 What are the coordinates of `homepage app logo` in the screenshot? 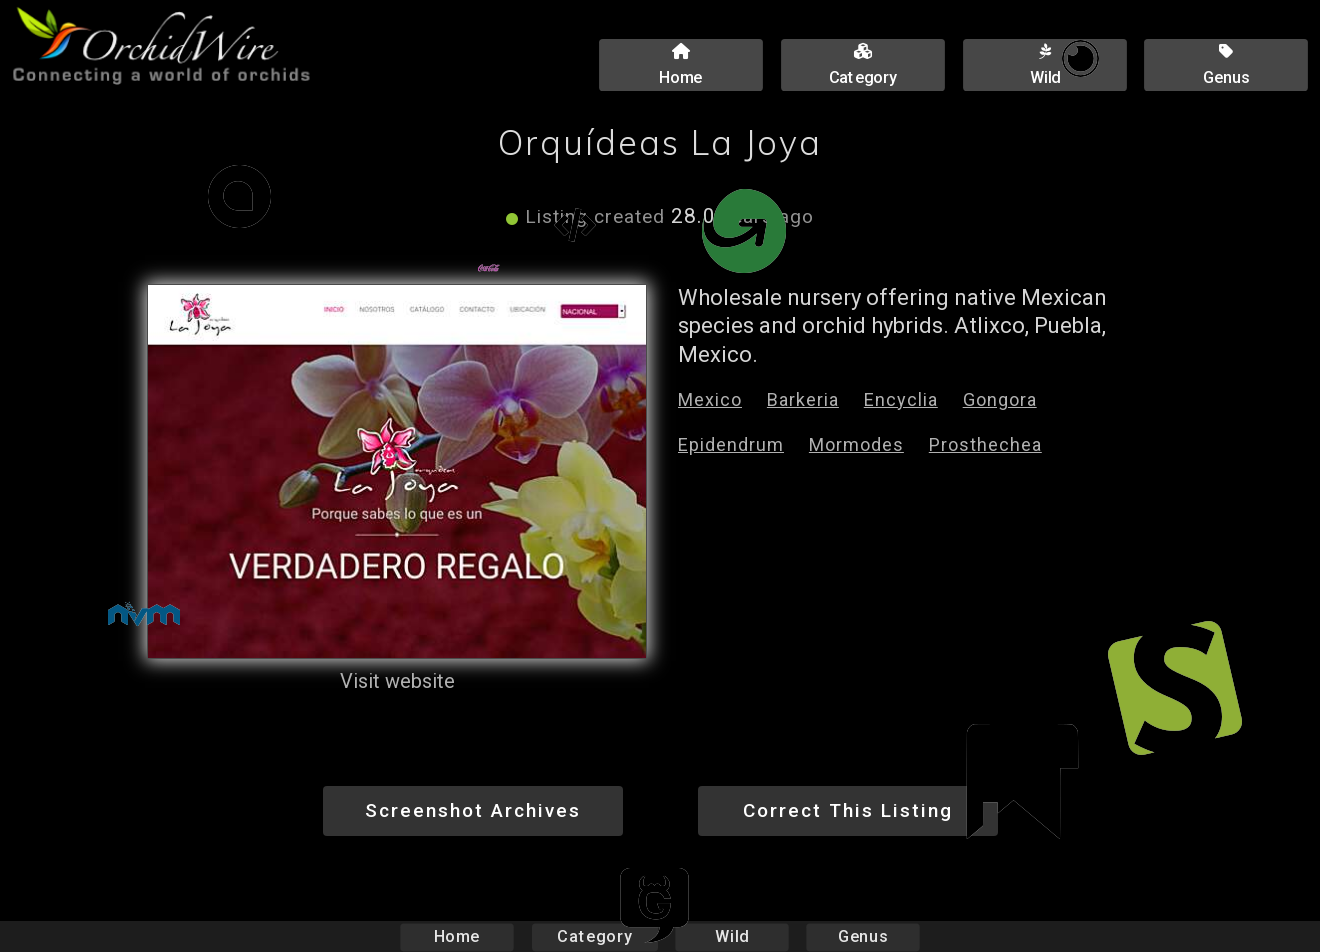 It's located at (1022, 781).